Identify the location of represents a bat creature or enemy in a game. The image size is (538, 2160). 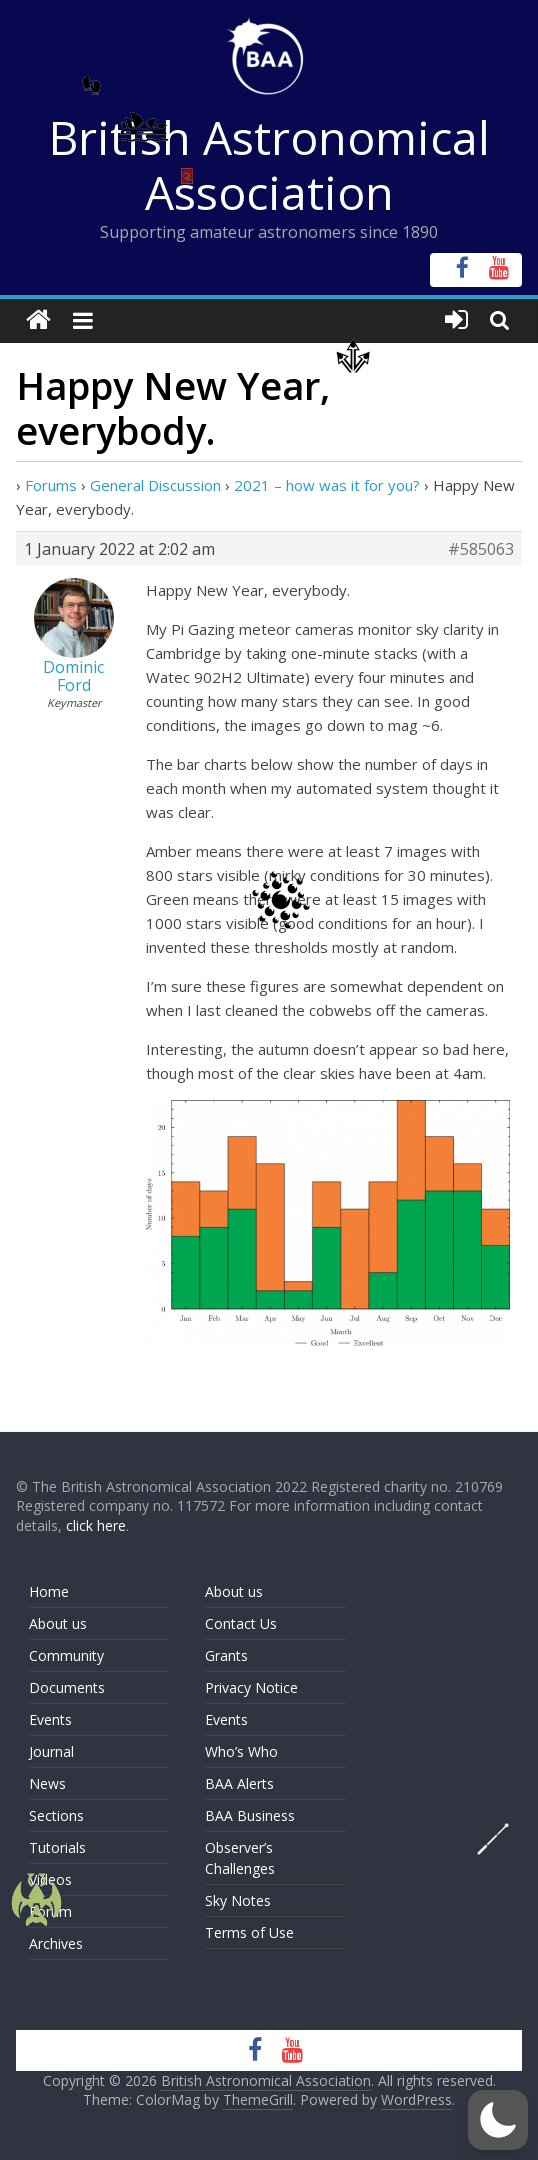
(36, 1900).